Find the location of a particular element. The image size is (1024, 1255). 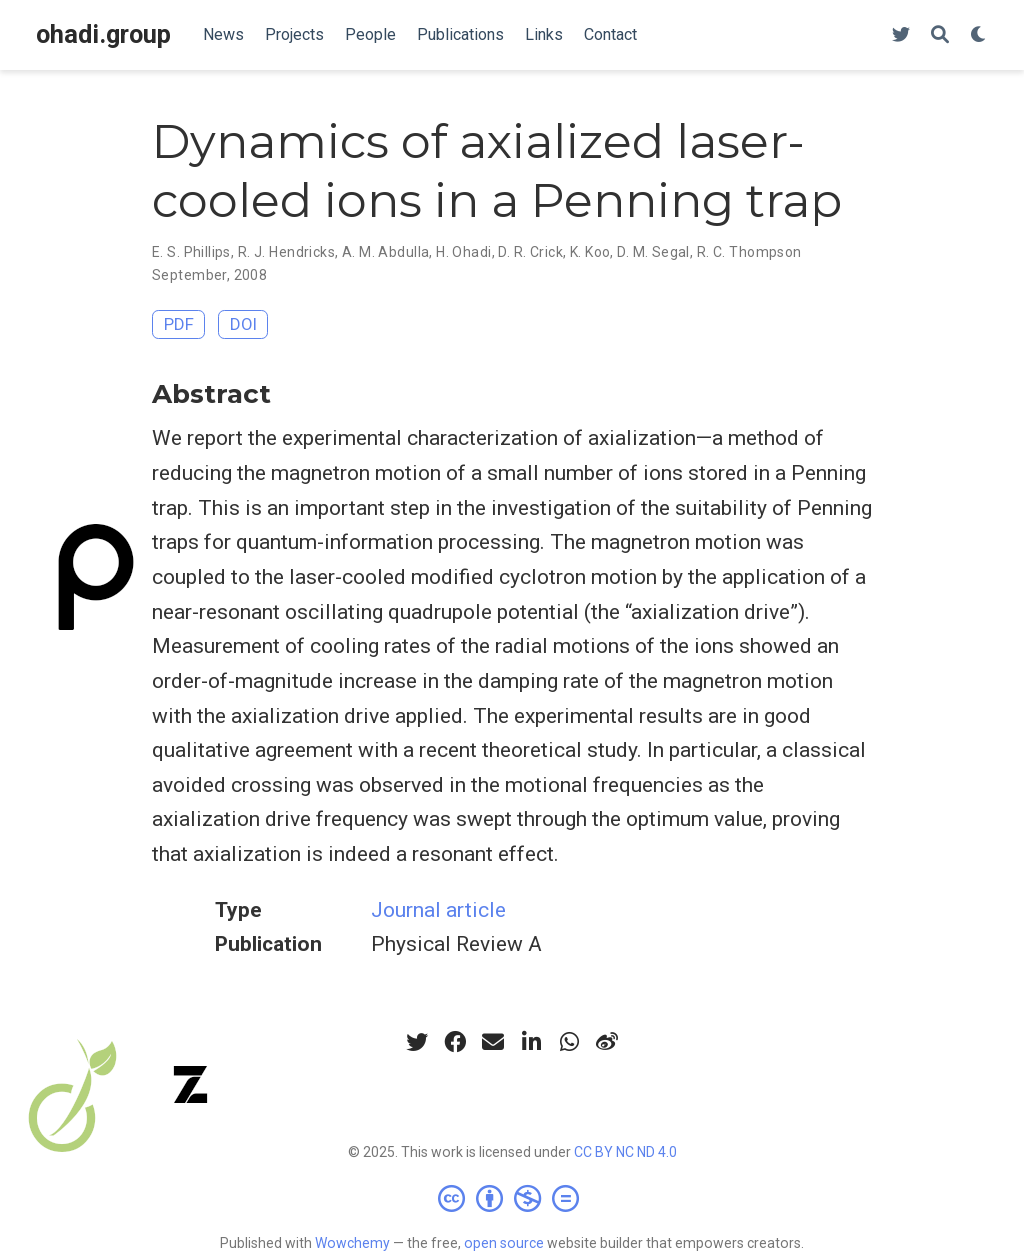

visit or connect to Viadeo professional network is located at coordinates (72, 1095).